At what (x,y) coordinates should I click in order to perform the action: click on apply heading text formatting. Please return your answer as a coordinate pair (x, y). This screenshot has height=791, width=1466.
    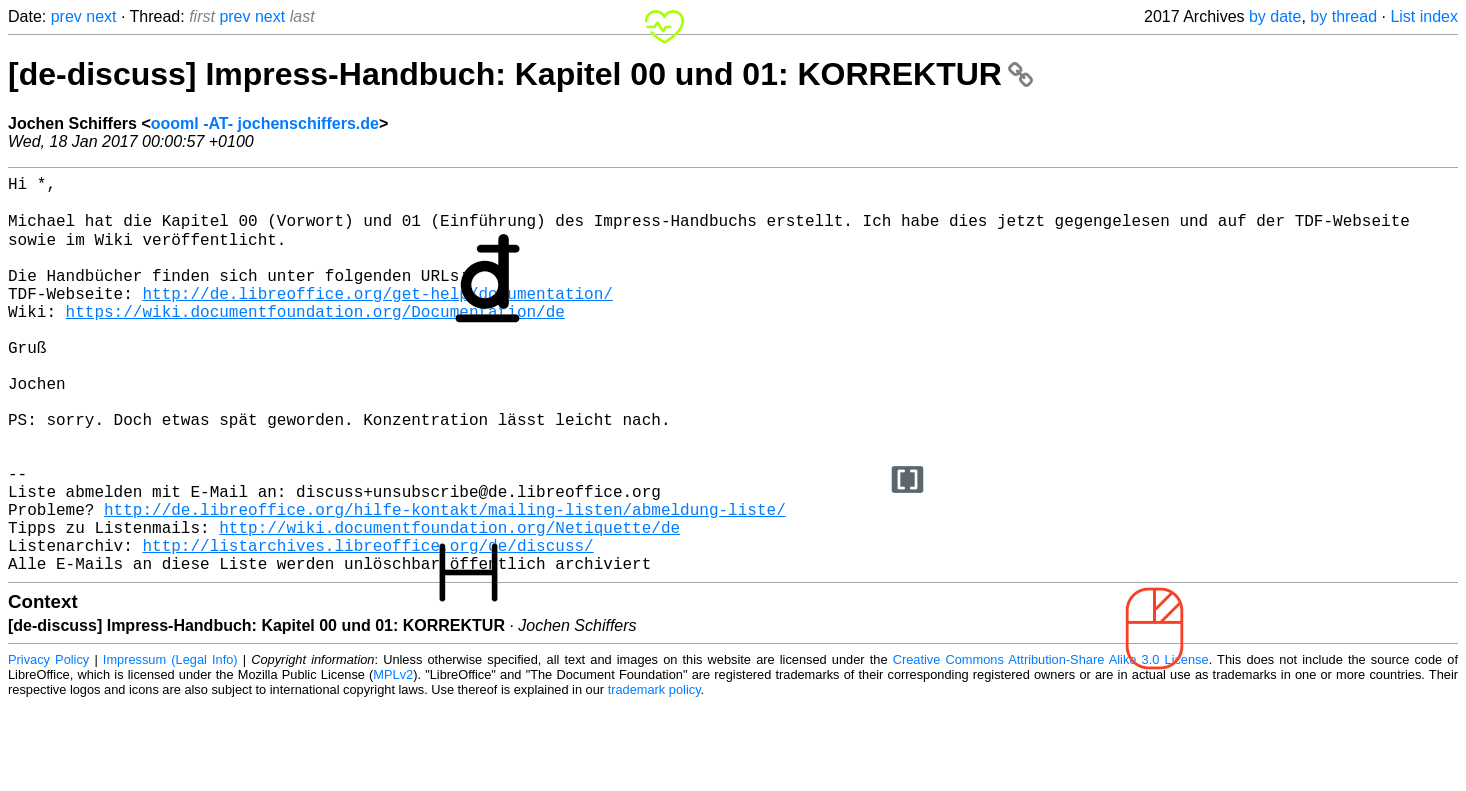
    Looking at the image, I should click on (468, 572).